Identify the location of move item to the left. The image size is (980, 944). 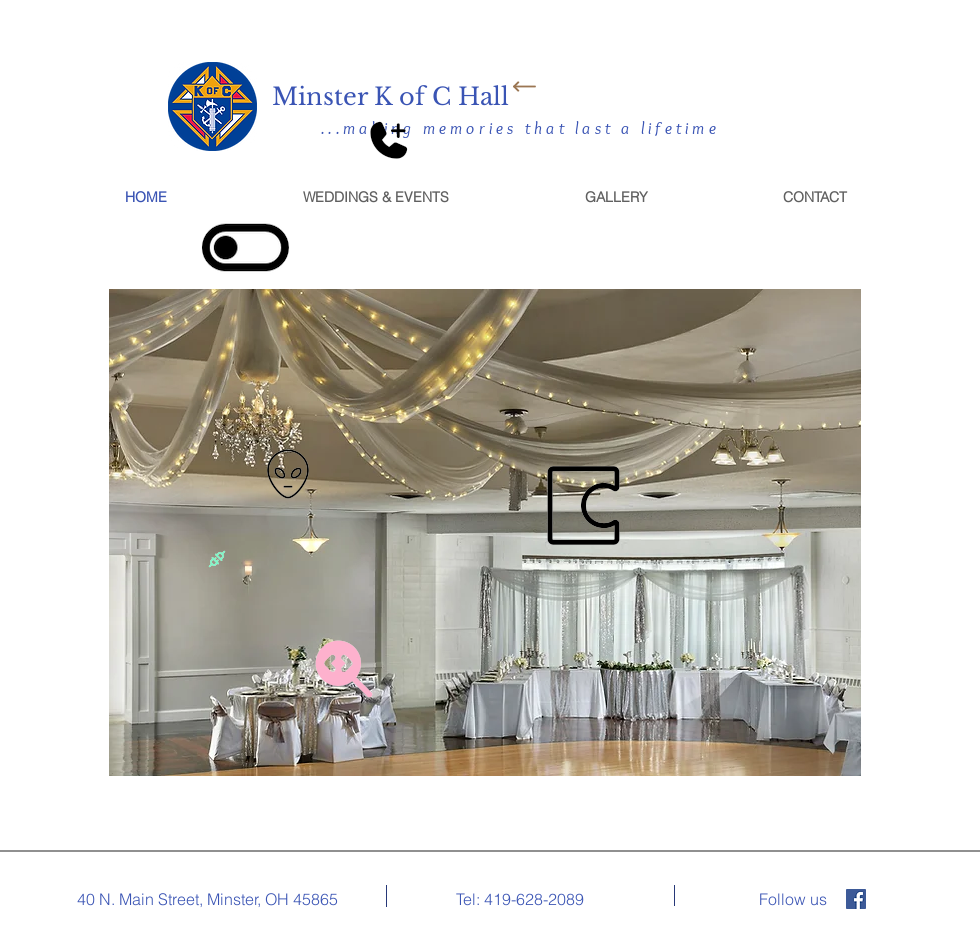
(524, 86).